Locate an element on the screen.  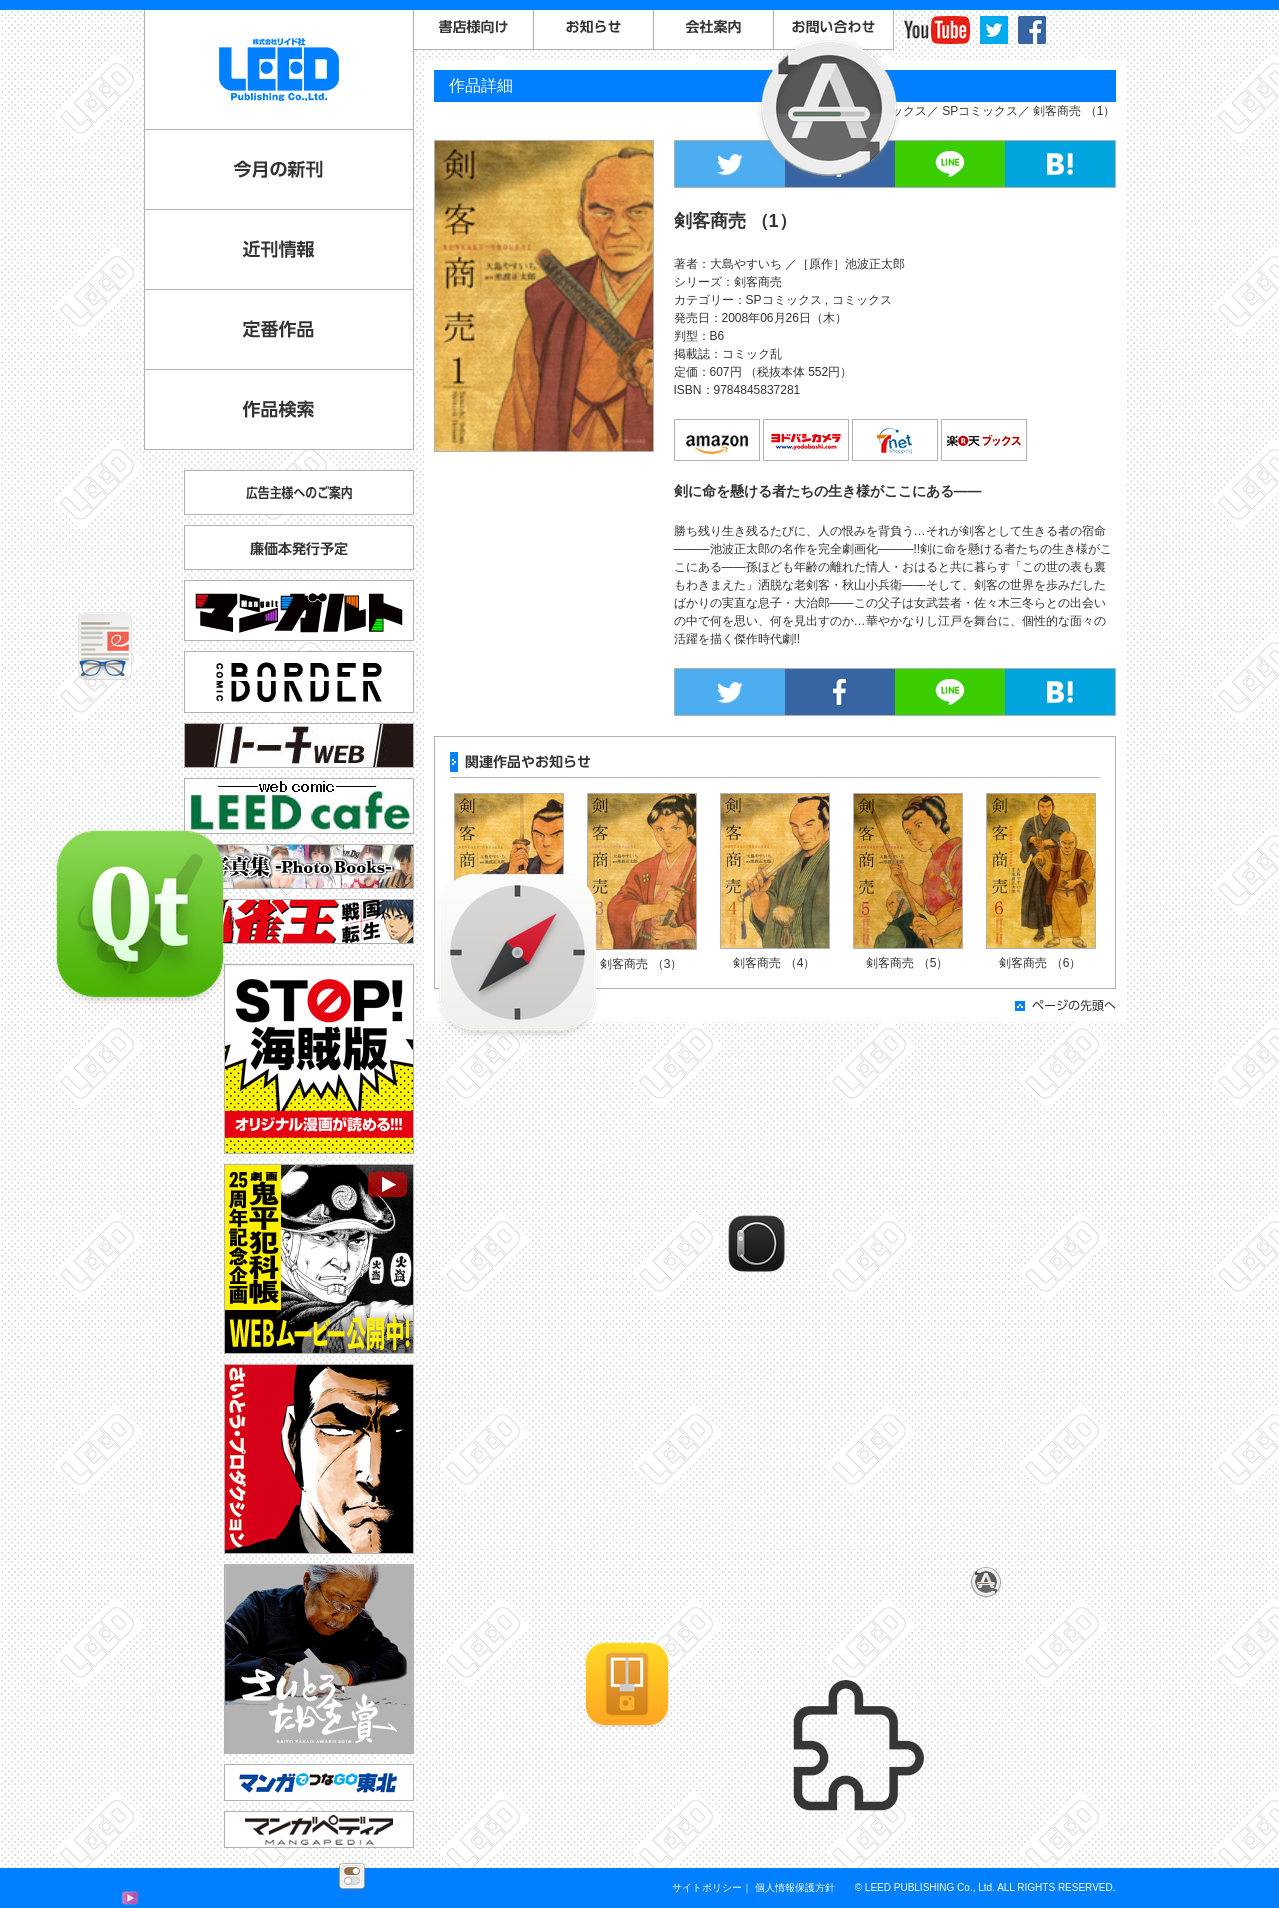
open unity tweak tool settings is located at coordinates (352, 1876).